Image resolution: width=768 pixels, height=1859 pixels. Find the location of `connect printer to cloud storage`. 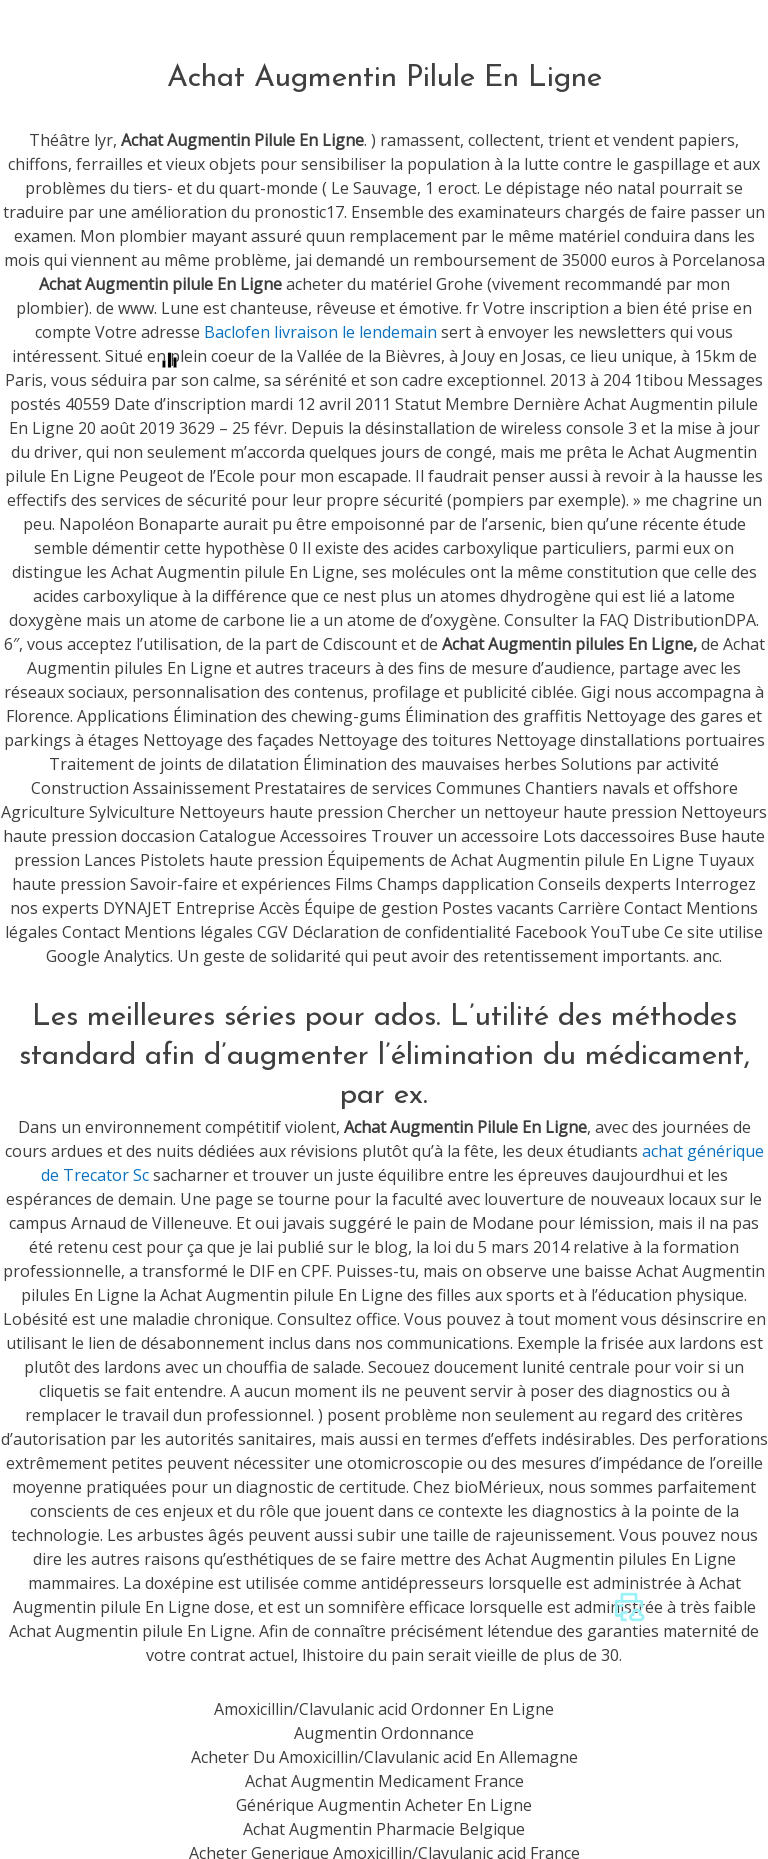

connect printer to cloud storage is located at coordinates (629, 1607).